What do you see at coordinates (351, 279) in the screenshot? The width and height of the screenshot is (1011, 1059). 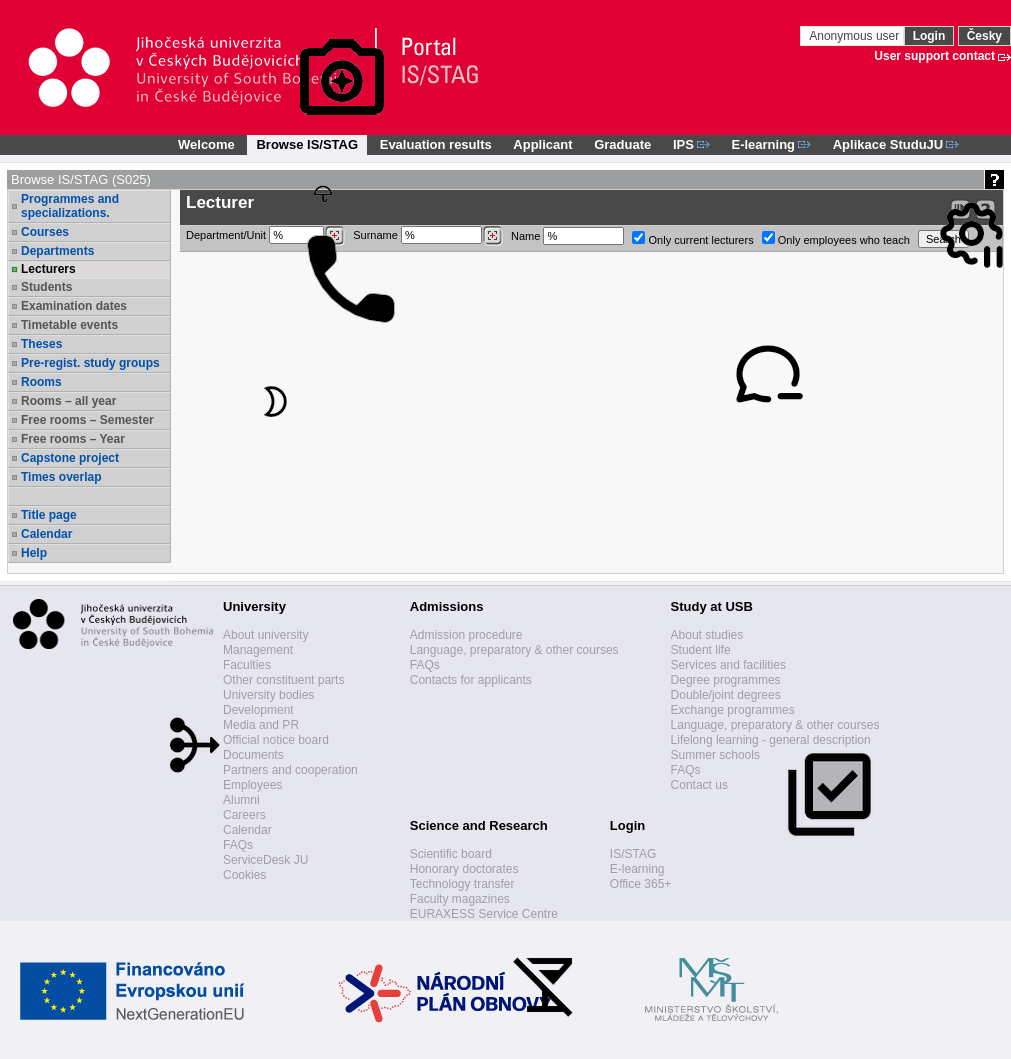 I see `make a phone call` at bounding box center [351, 279].